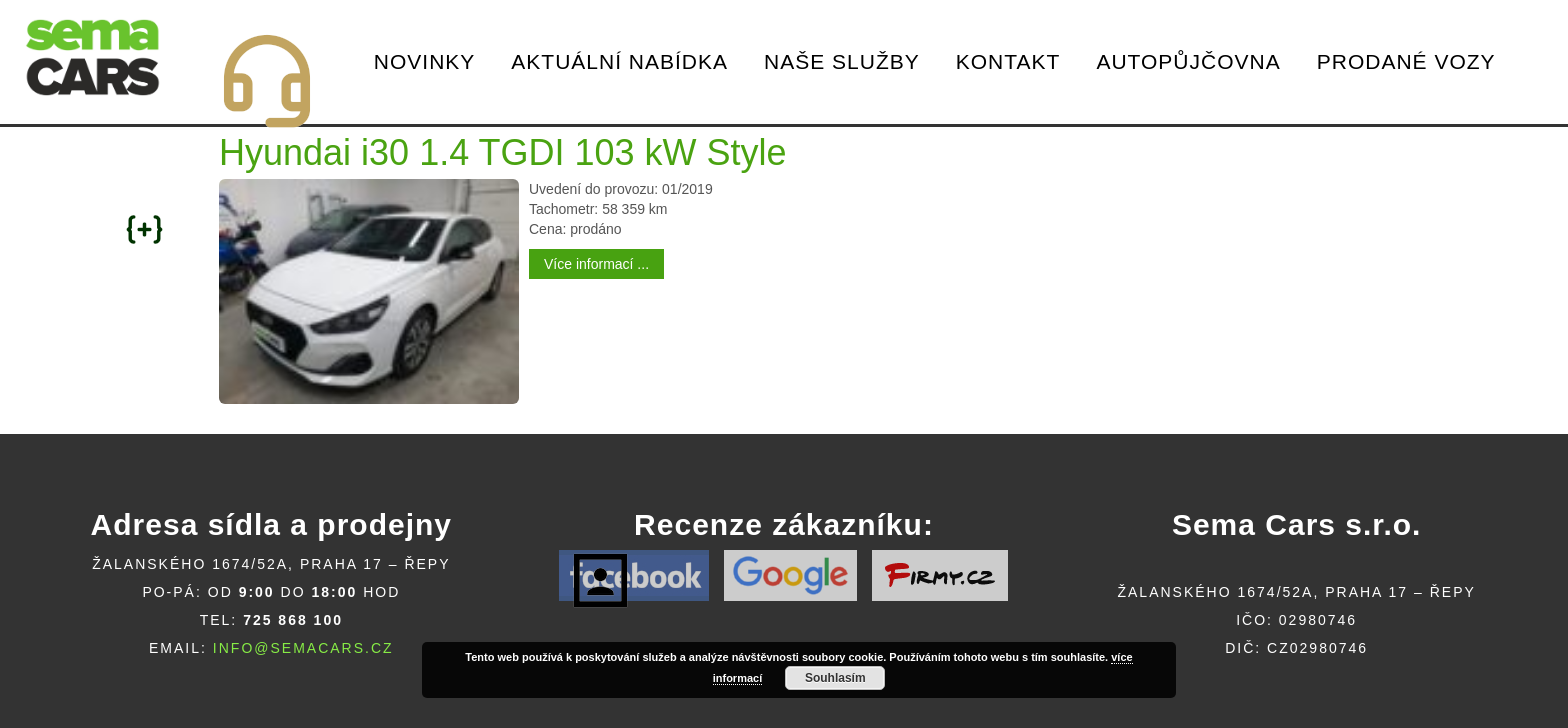  I want to click on add a new code snippet or block, so click(144, 229).